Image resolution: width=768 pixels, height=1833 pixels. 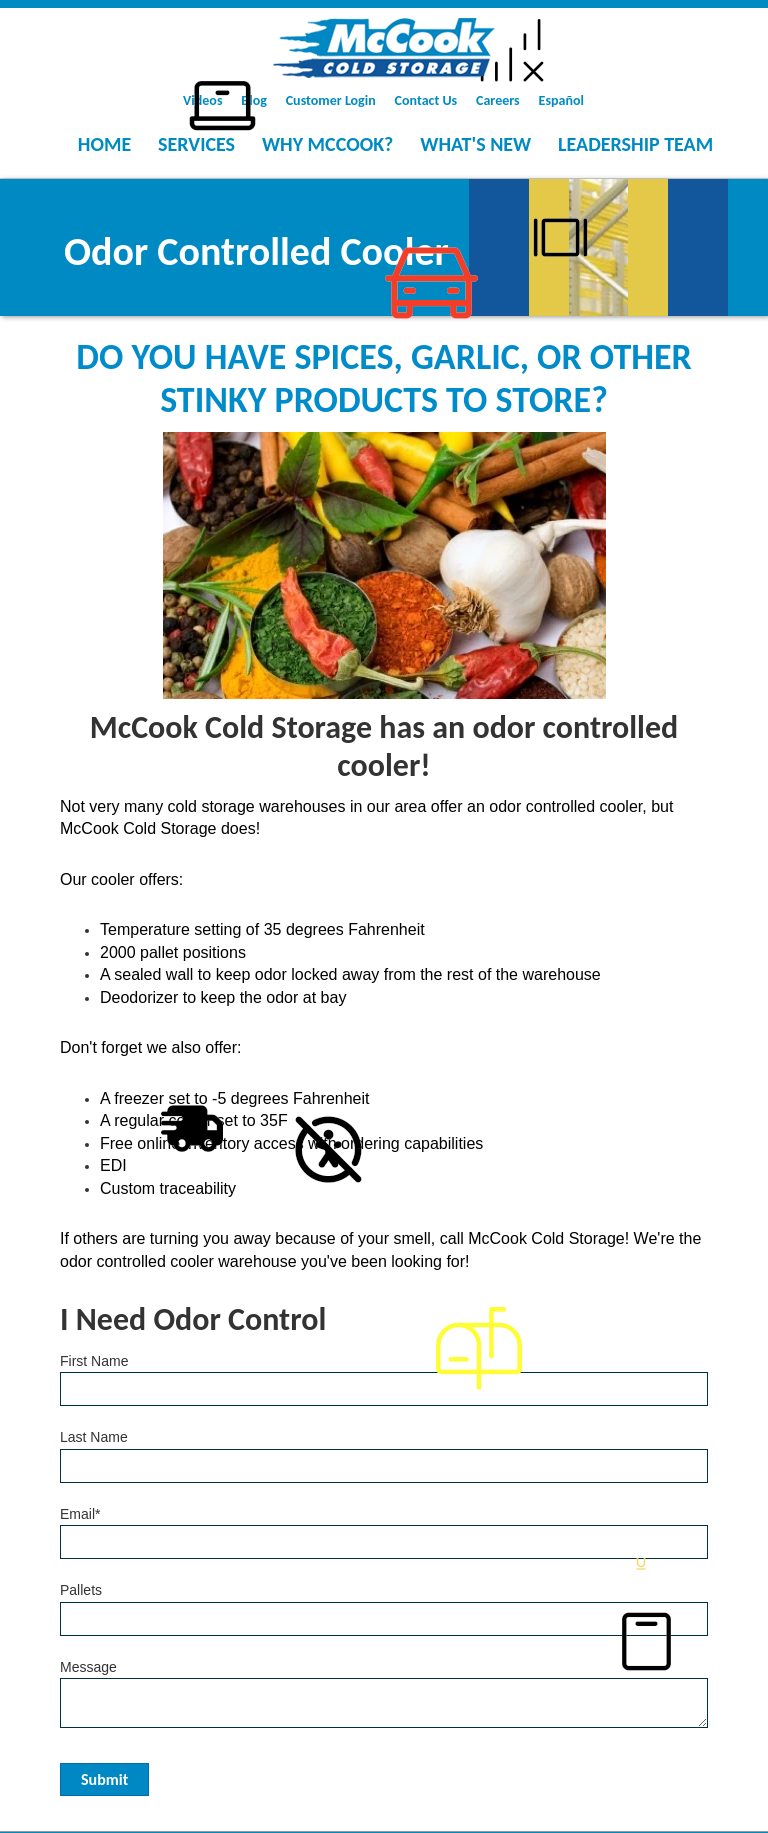 What do you see at coordinates (641, 1563) in the screenshot?
I see `apply underline formatting to selected text` at bounding box center [641, 1563].